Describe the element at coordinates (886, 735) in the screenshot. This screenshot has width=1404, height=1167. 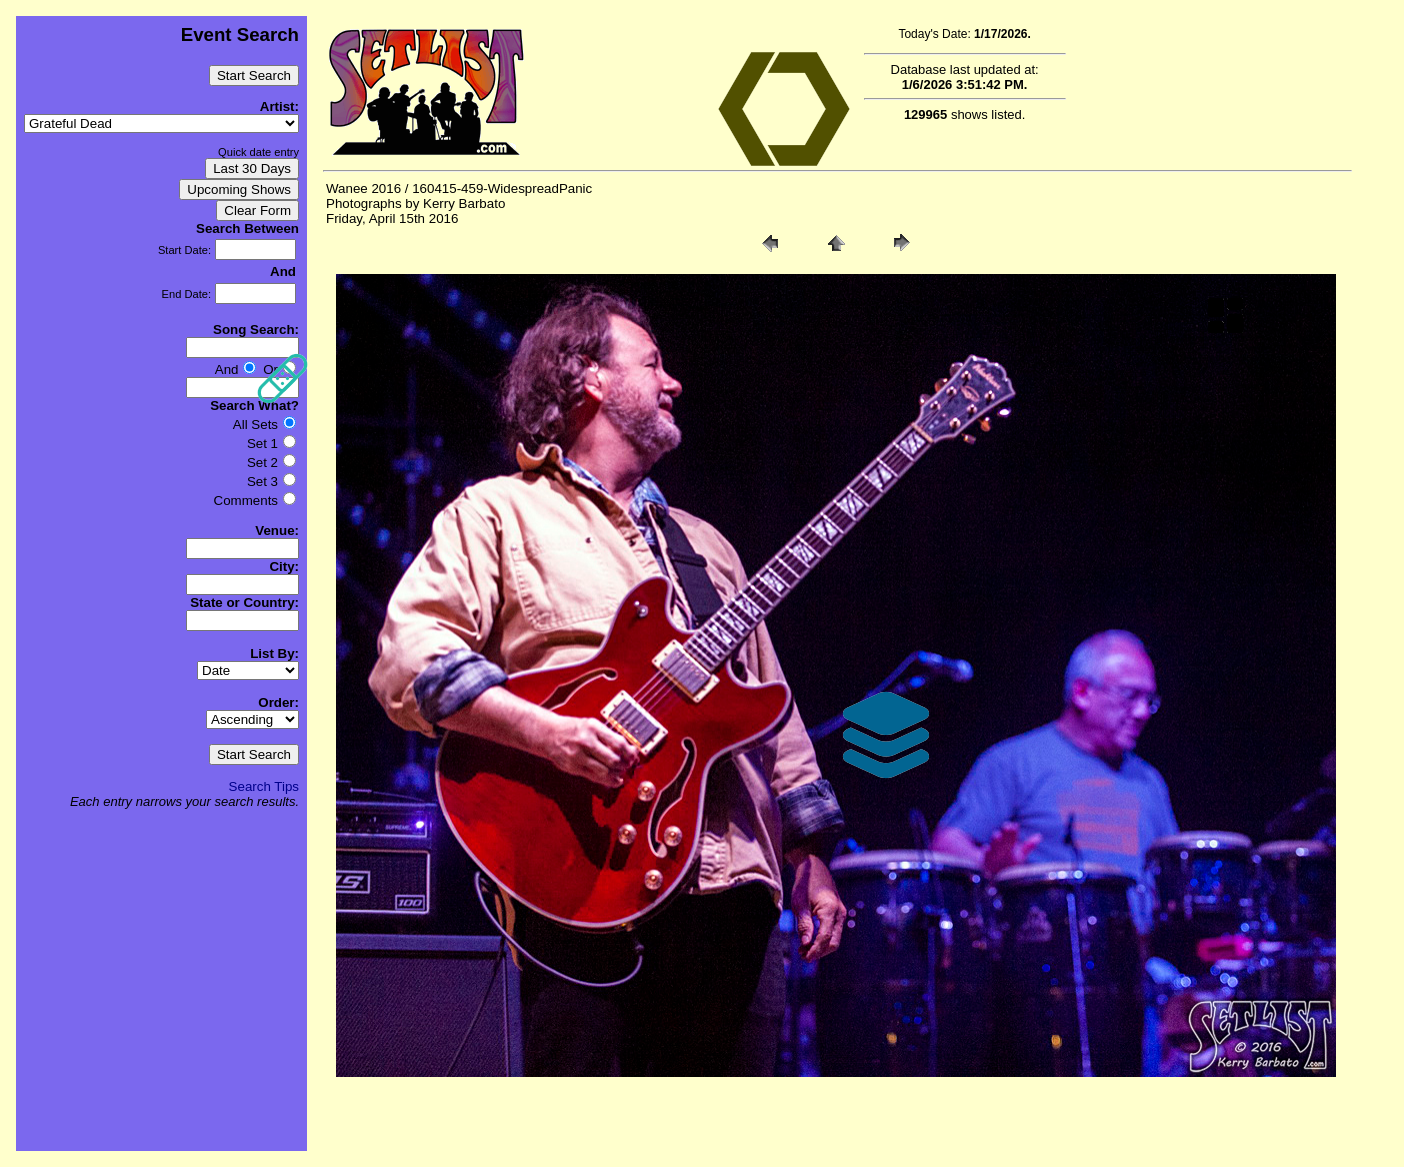
I see `view or manage layers` at that location.